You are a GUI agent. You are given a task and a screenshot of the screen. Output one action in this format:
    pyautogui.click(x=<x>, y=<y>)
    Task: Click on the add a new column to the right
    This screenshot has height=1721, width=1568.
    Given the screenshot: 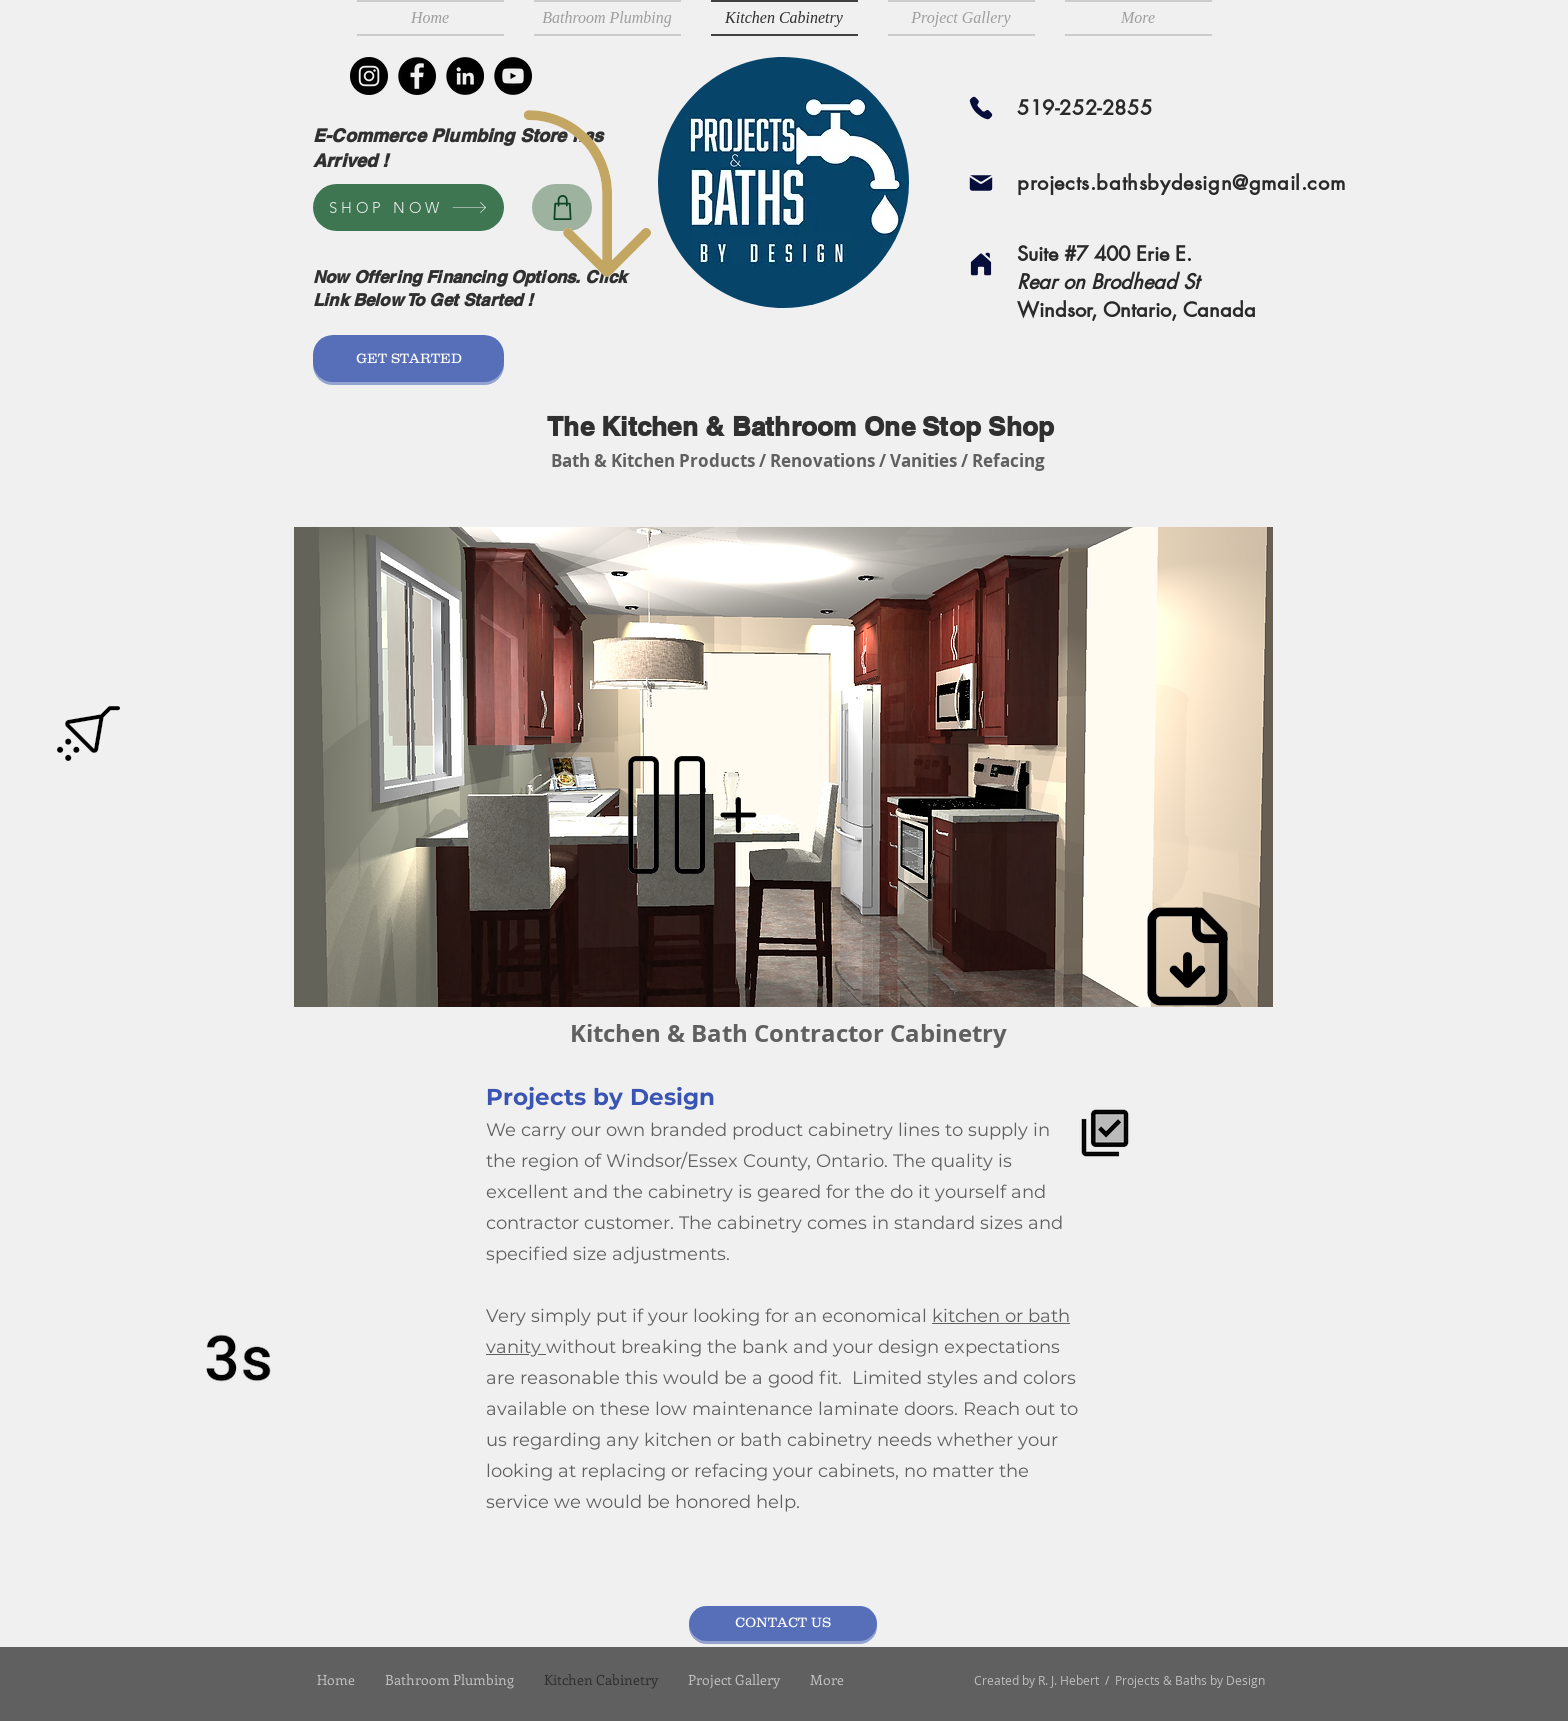 What is the action you would take?
    pyautogui.click(x=682, y=815)
    